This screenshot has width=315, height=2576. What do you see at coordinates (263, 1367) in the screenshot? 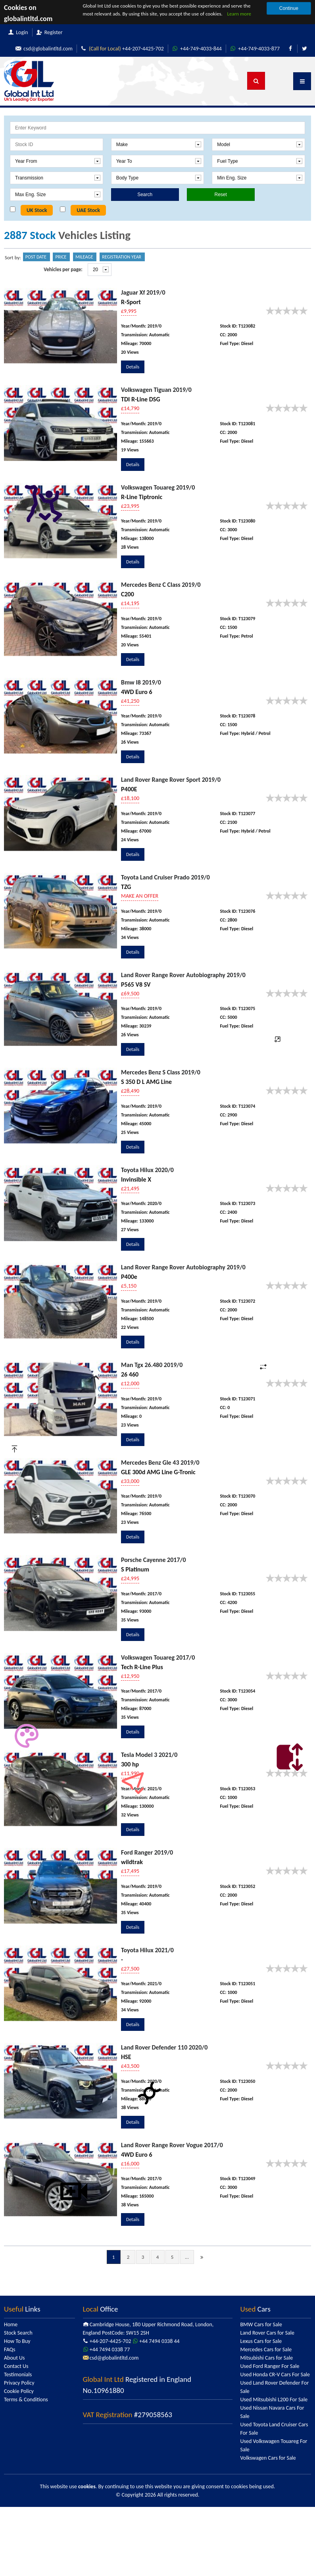
I see `view multiple stops on a route` at bounding box center [263, 1367].